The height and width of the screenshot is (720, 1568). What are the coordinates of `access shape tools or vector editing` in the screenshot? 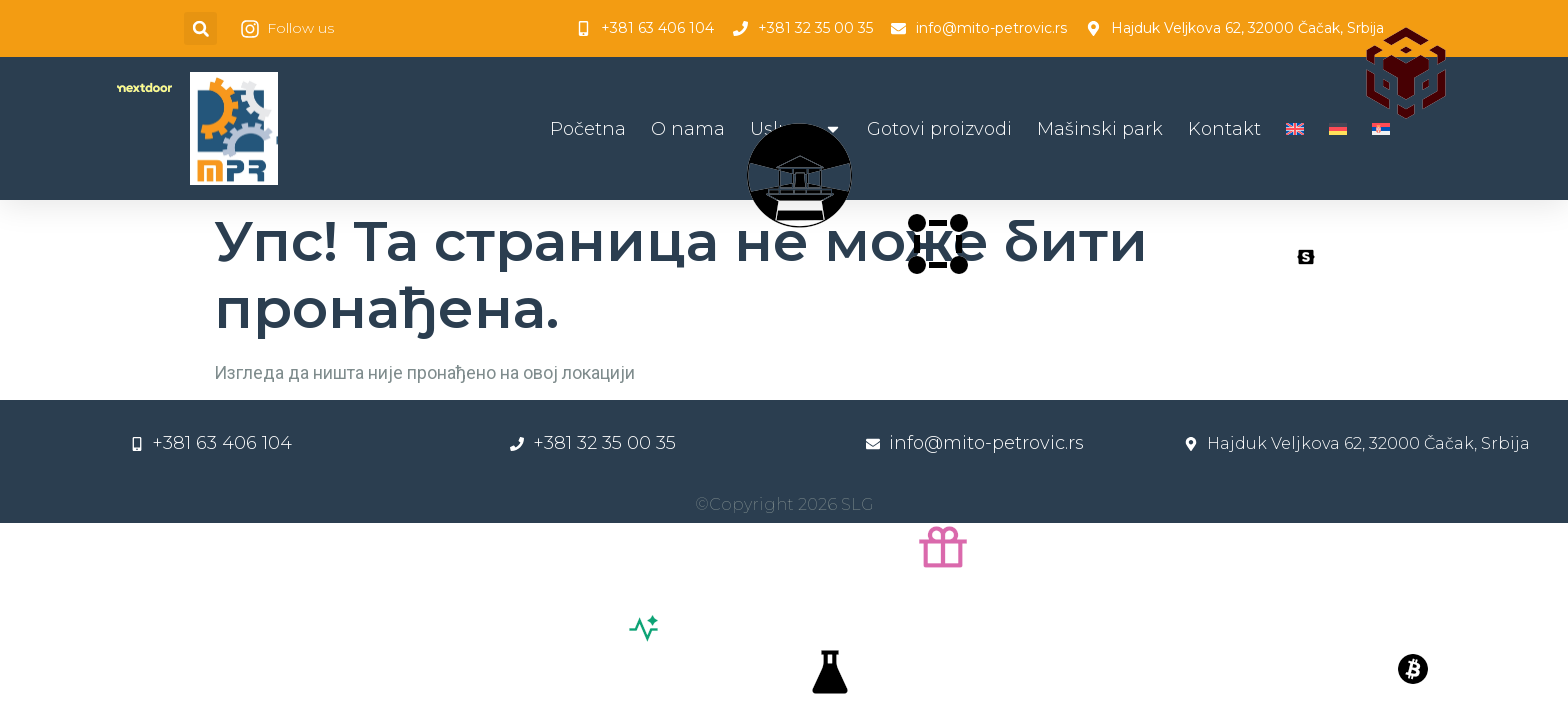 It's located at (938, 244).